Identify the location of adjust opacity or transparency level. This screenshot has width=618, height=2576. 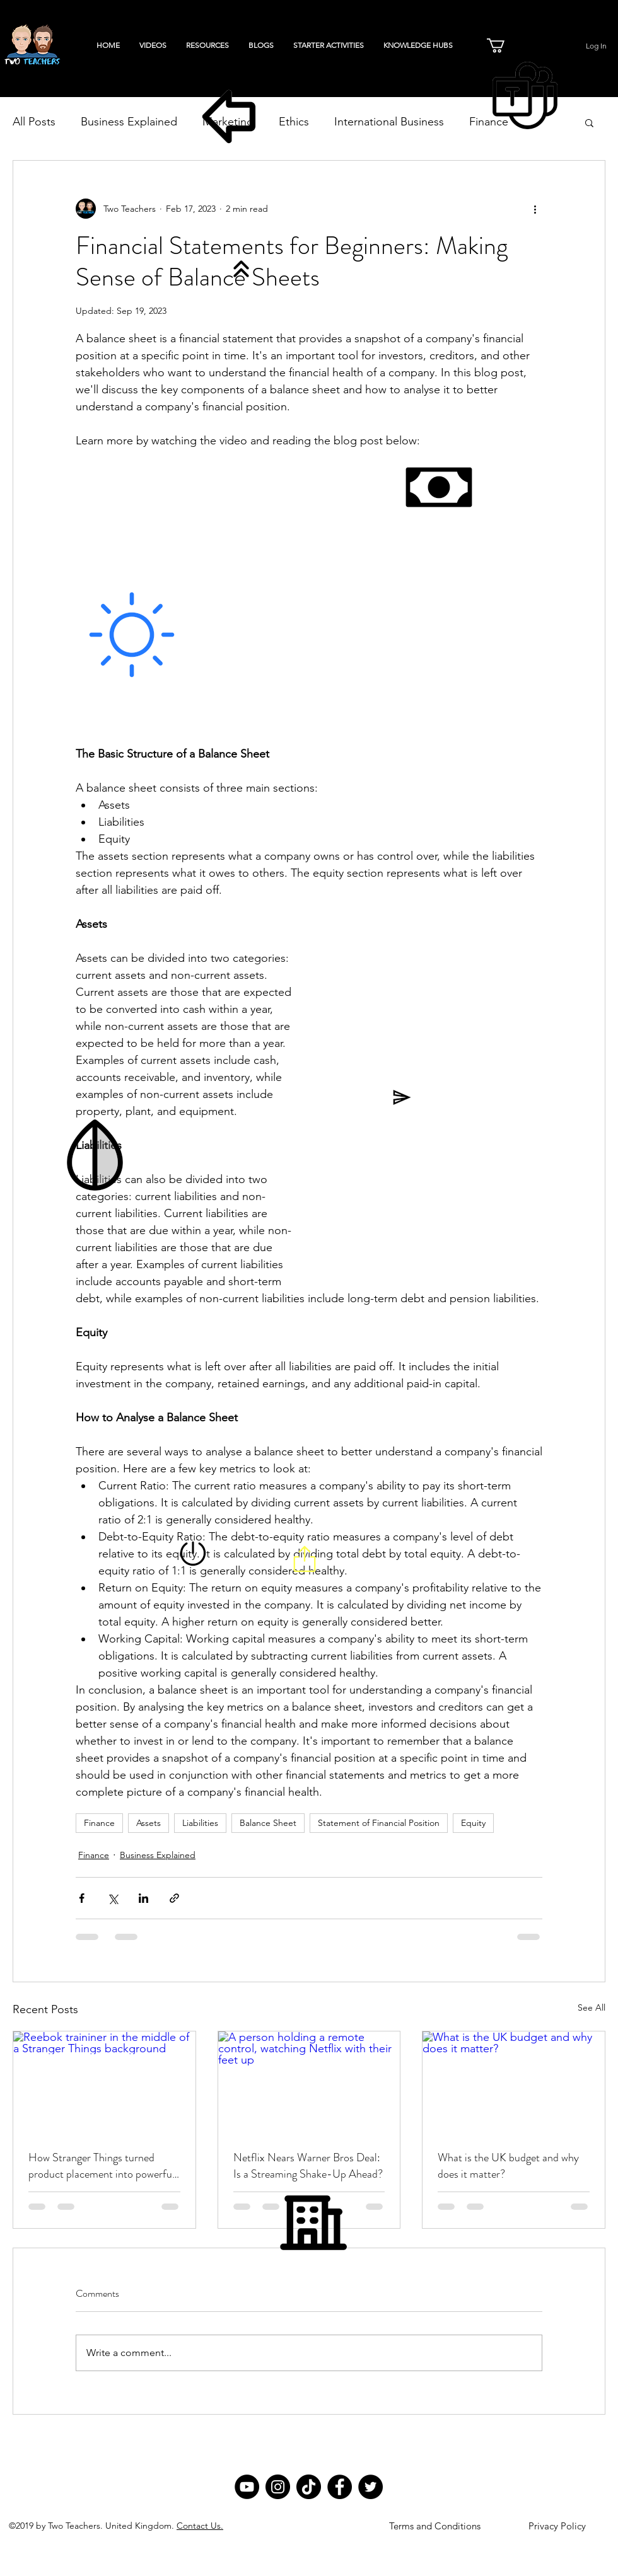
(95, 1157).